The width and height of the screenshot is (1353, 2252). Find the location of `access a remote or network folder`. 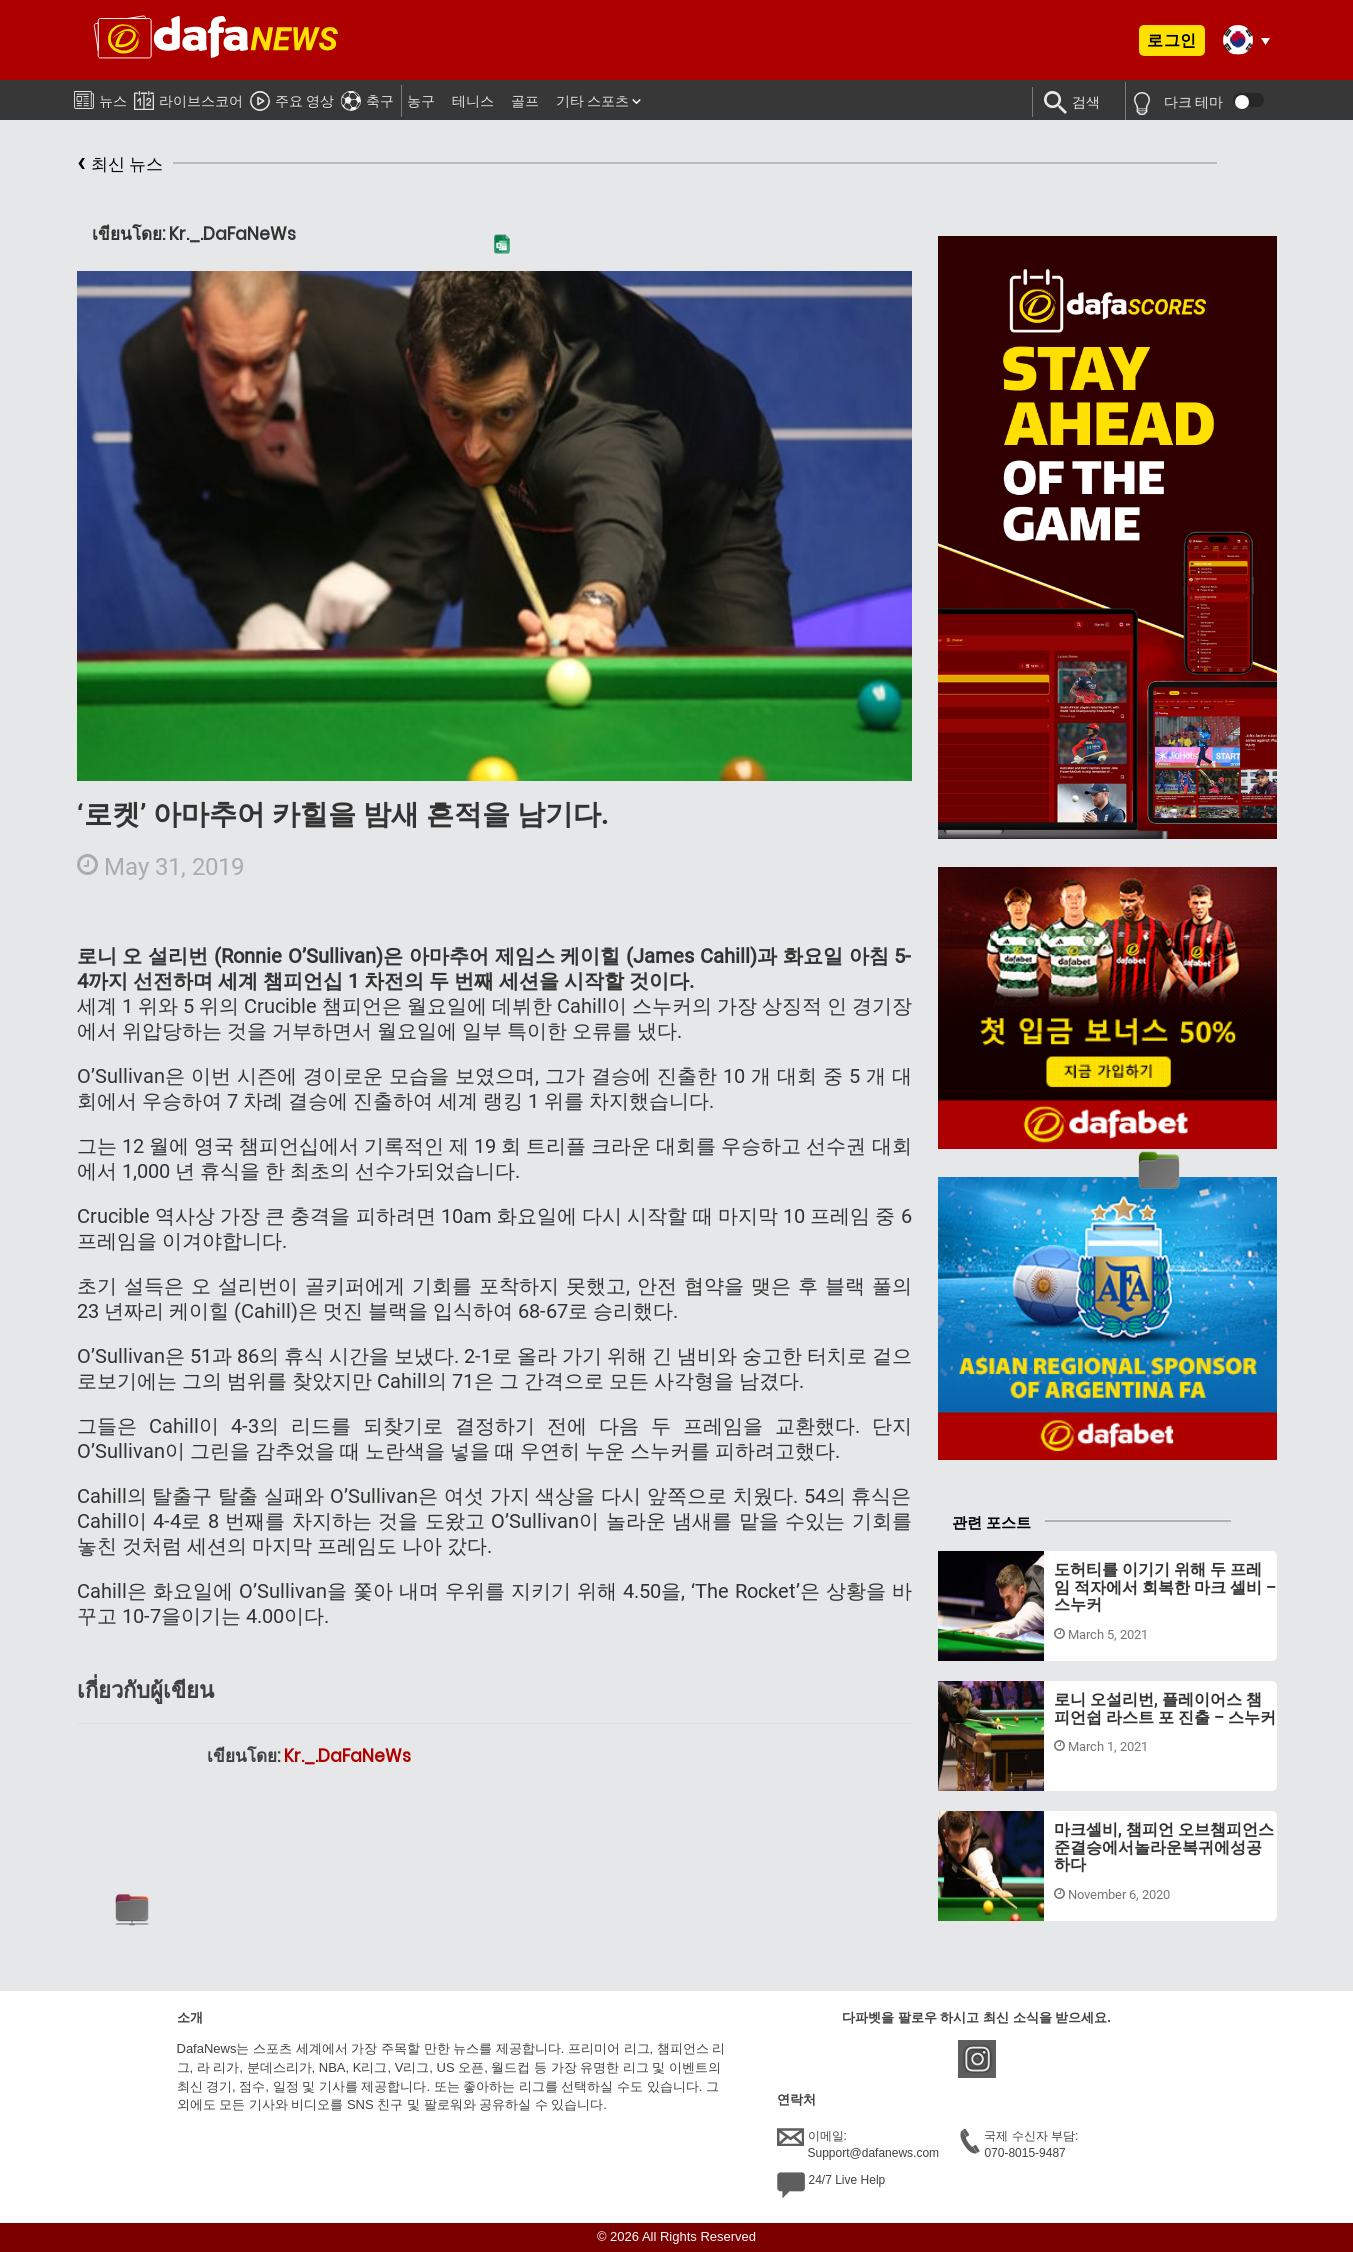

access a remote or network folder is located at coordinates (132, 1909).